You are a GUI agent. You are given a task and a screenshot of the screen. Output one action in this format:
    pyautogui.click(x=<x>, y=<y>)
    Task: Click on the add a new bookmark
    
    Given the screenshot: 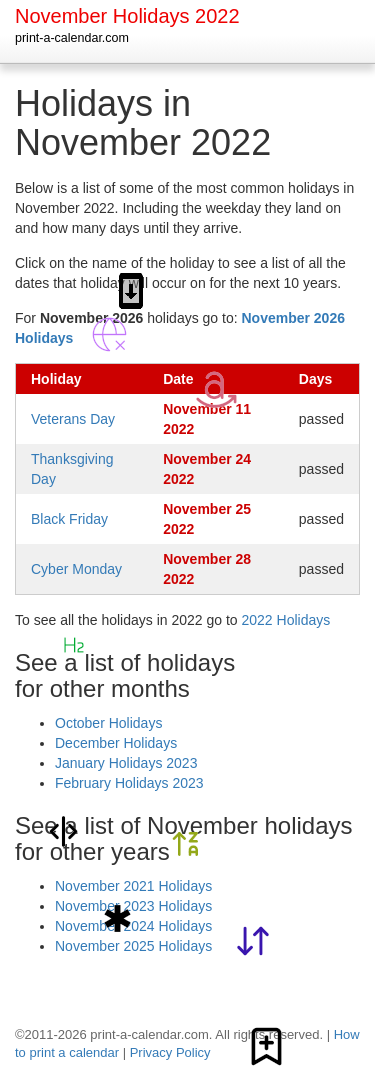 What is the action you would take?
    pyautogui.click(x=266, y=1046)
    